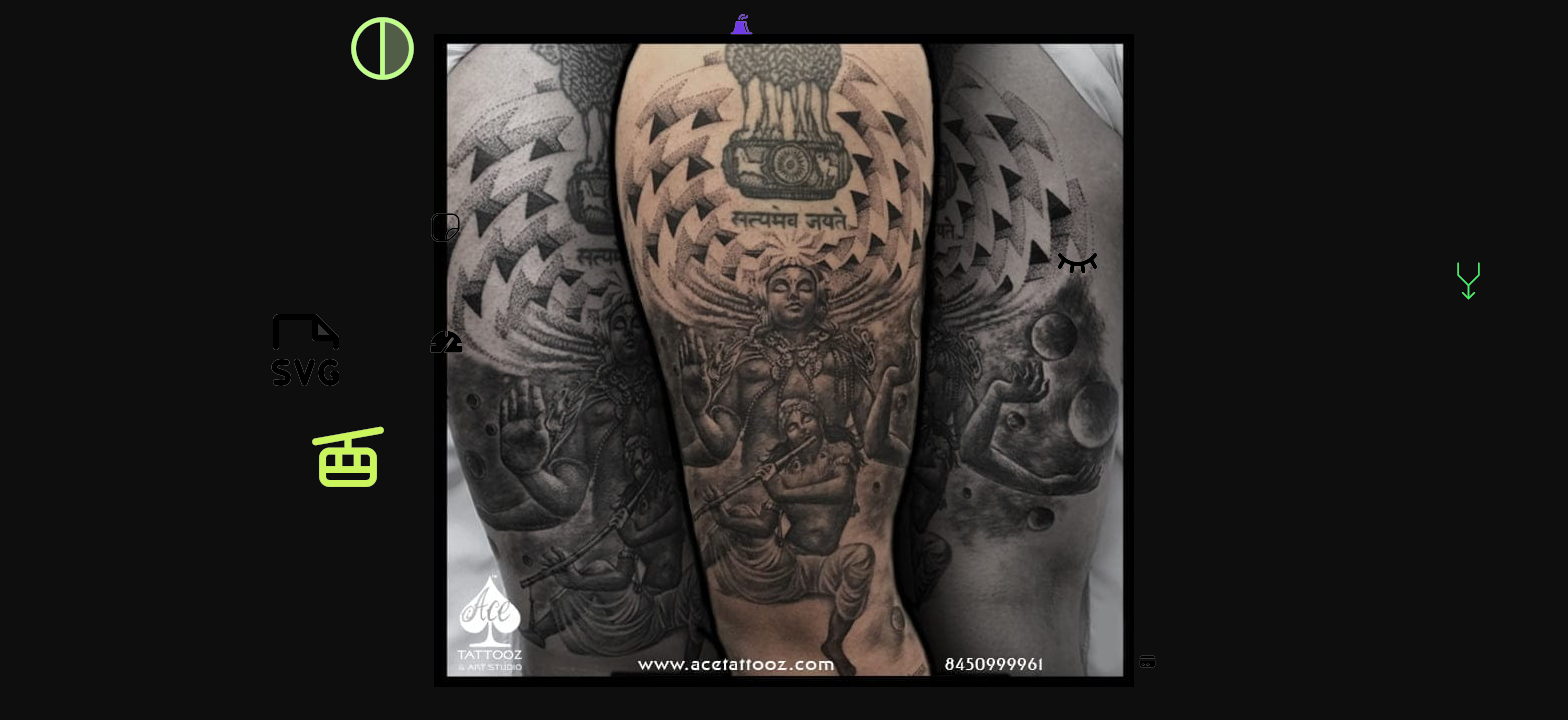 Image resolution: width=1568 pixels, height=720 pixels. I want to click on open or view an SVG file, so click(306, 353).